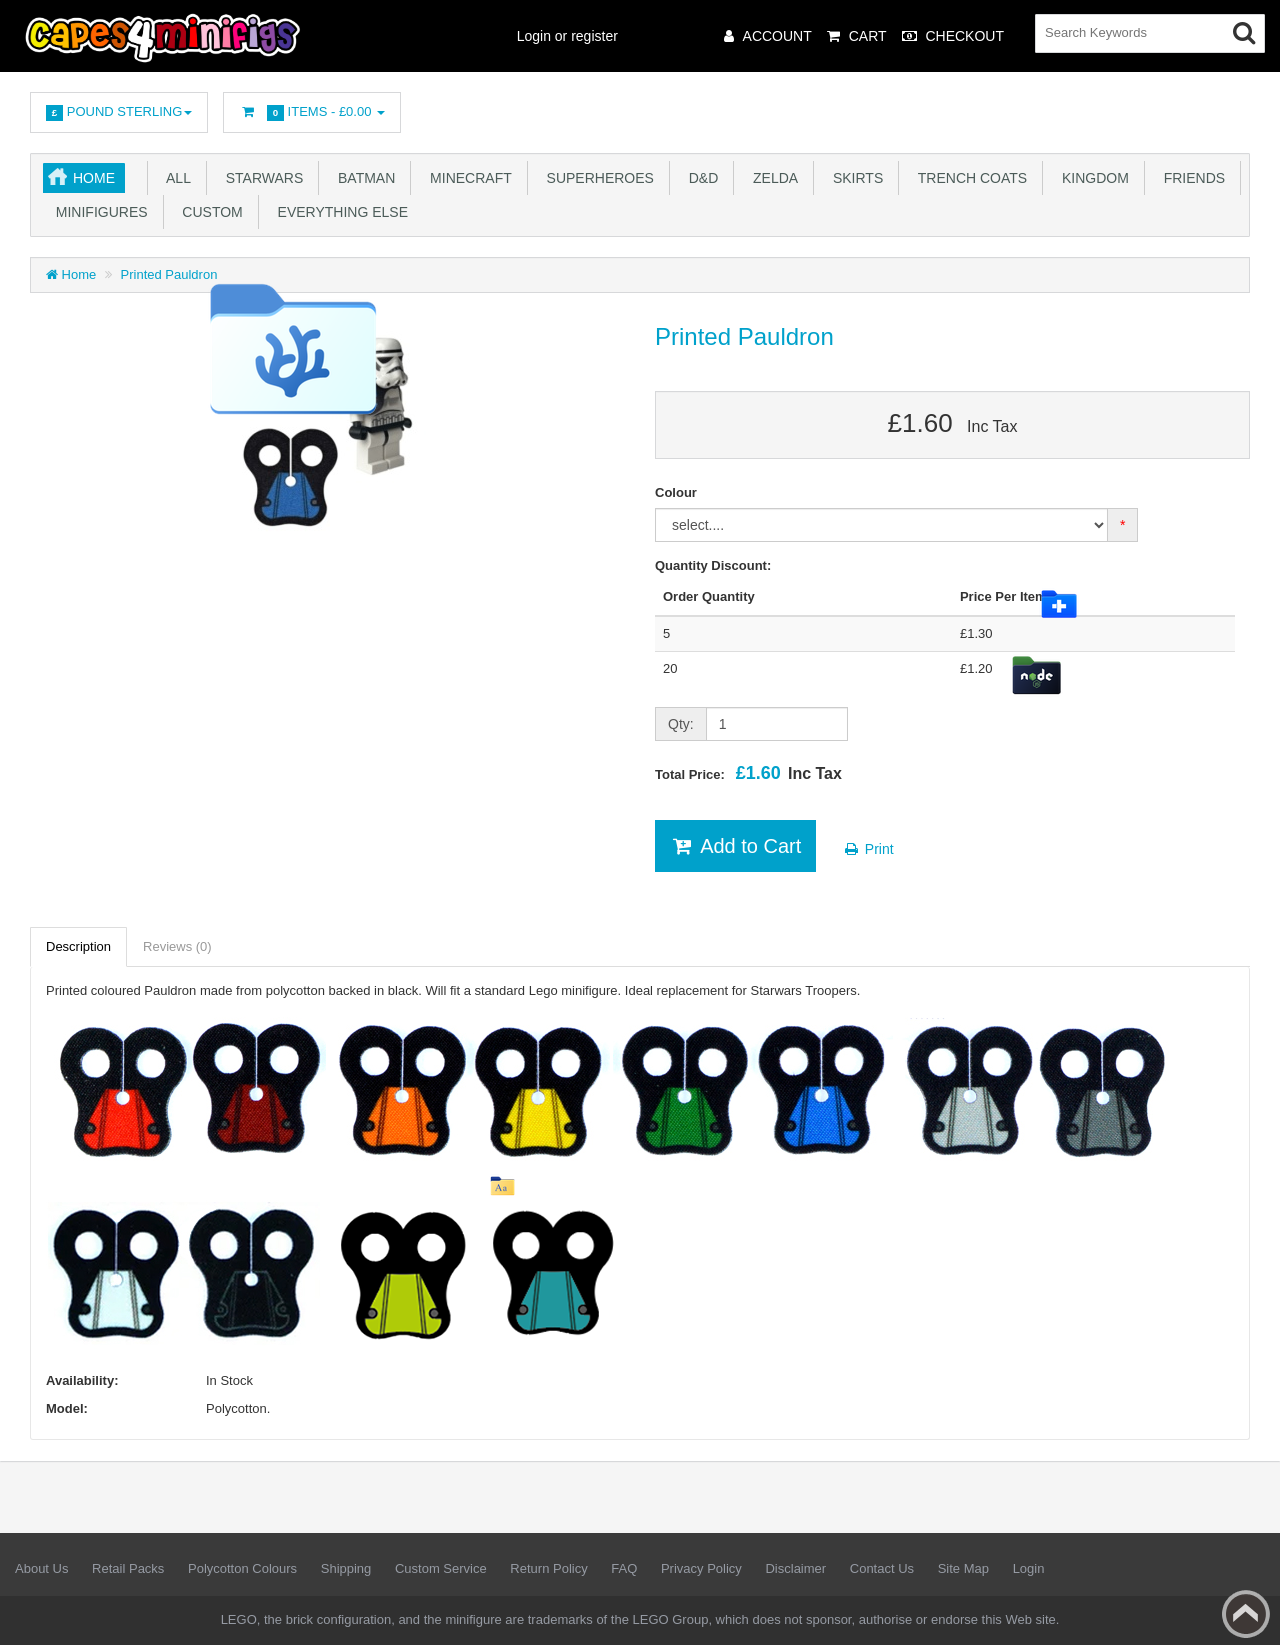  I want to click on open wondershare dr.fone folder, so click(1059, 605).